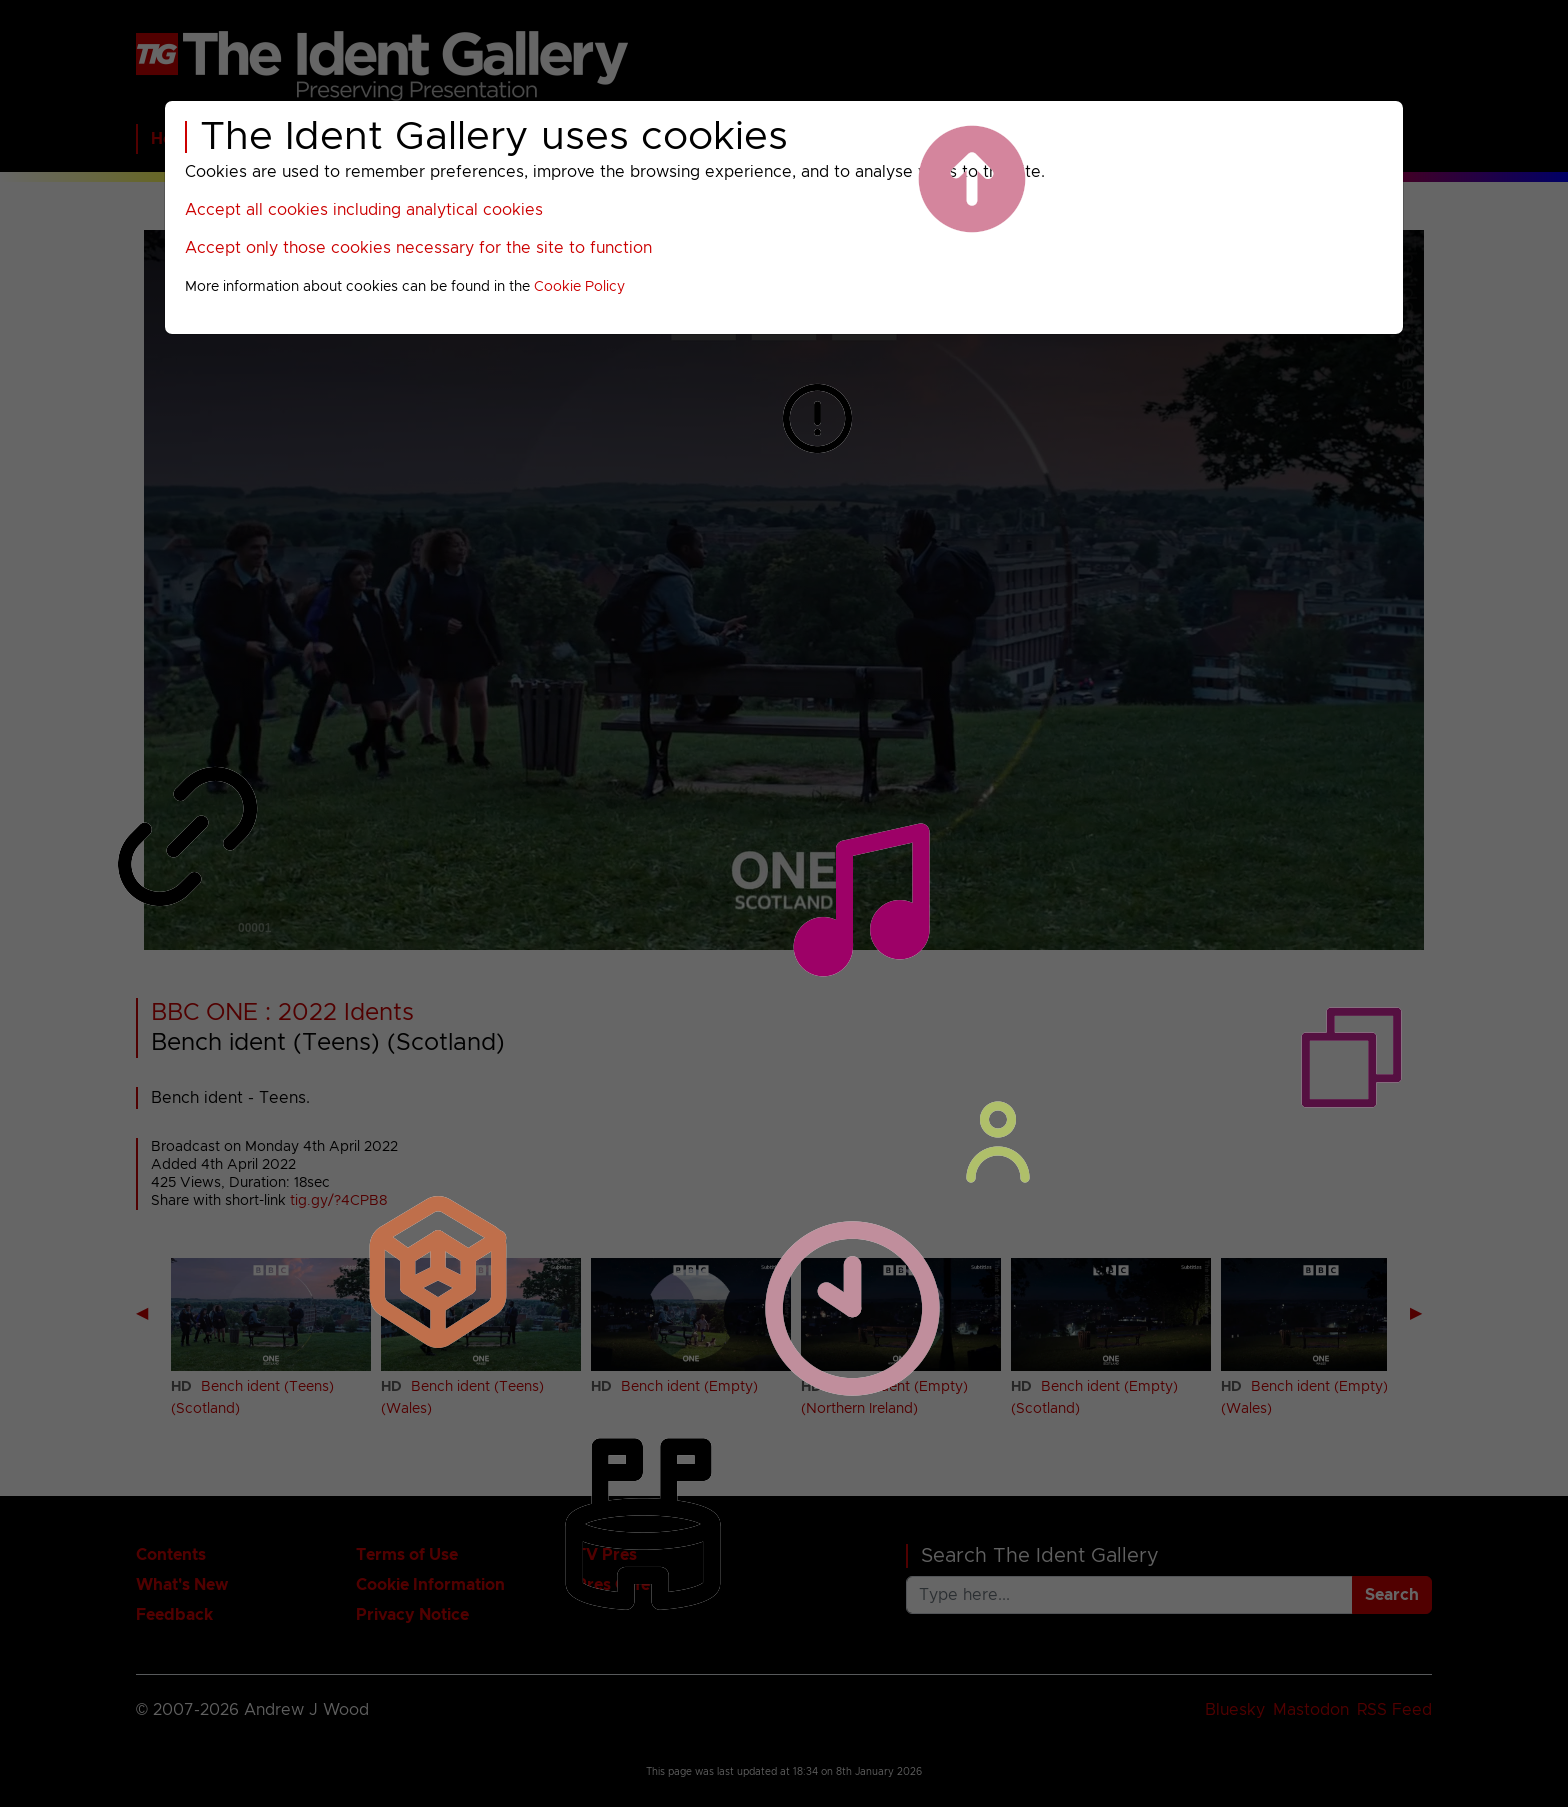  What do you see at coordinates (852, 1308) in the screenshot?
I see `indicates the current time or timestamp` at bounding box center [852, 1308].